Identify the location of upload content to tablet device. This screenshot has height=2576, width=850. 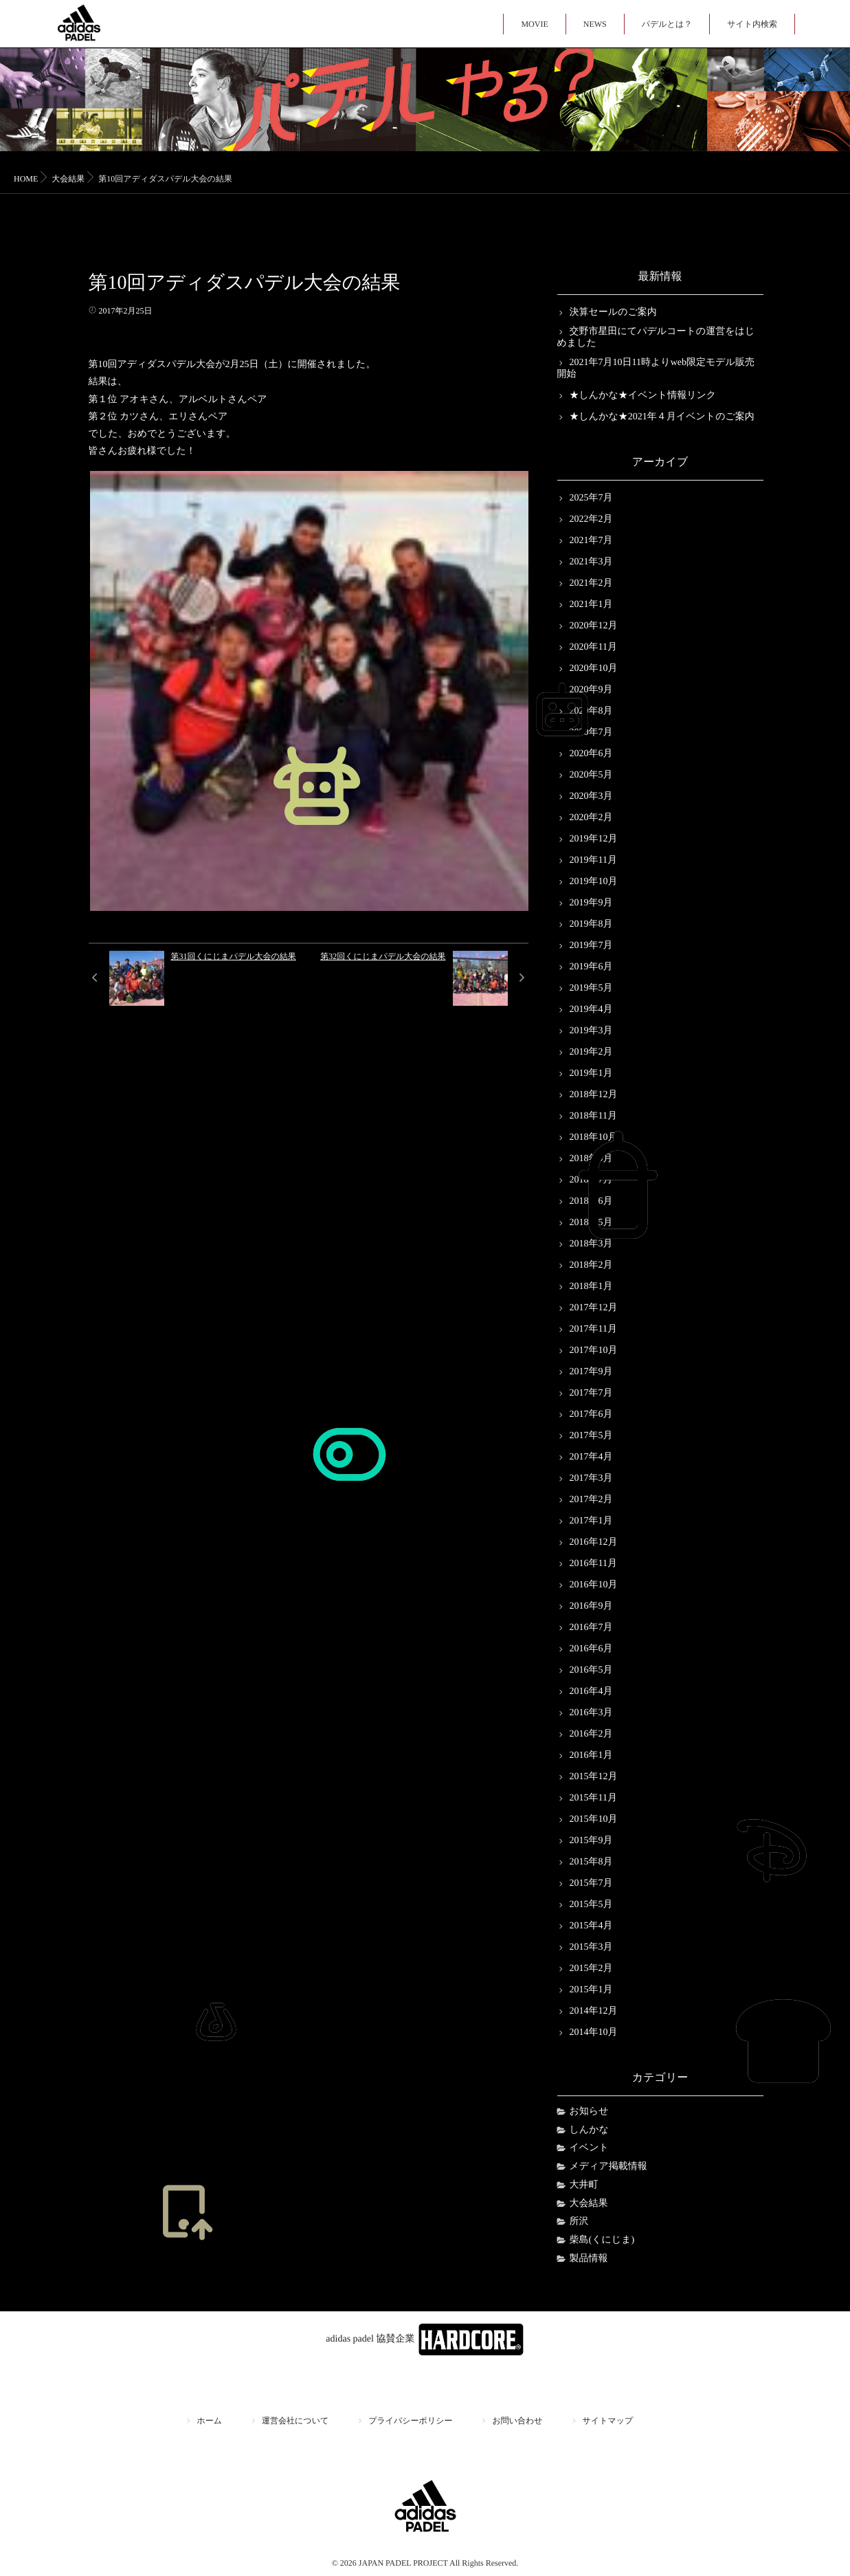
(183, 2211).